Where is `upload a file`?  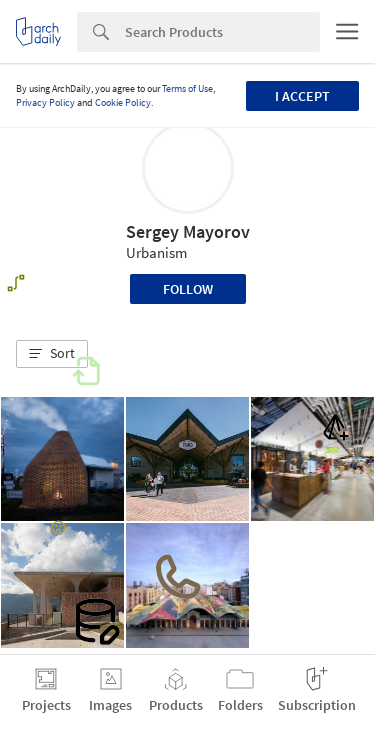 upload a file is located at coordinates (87, 371).